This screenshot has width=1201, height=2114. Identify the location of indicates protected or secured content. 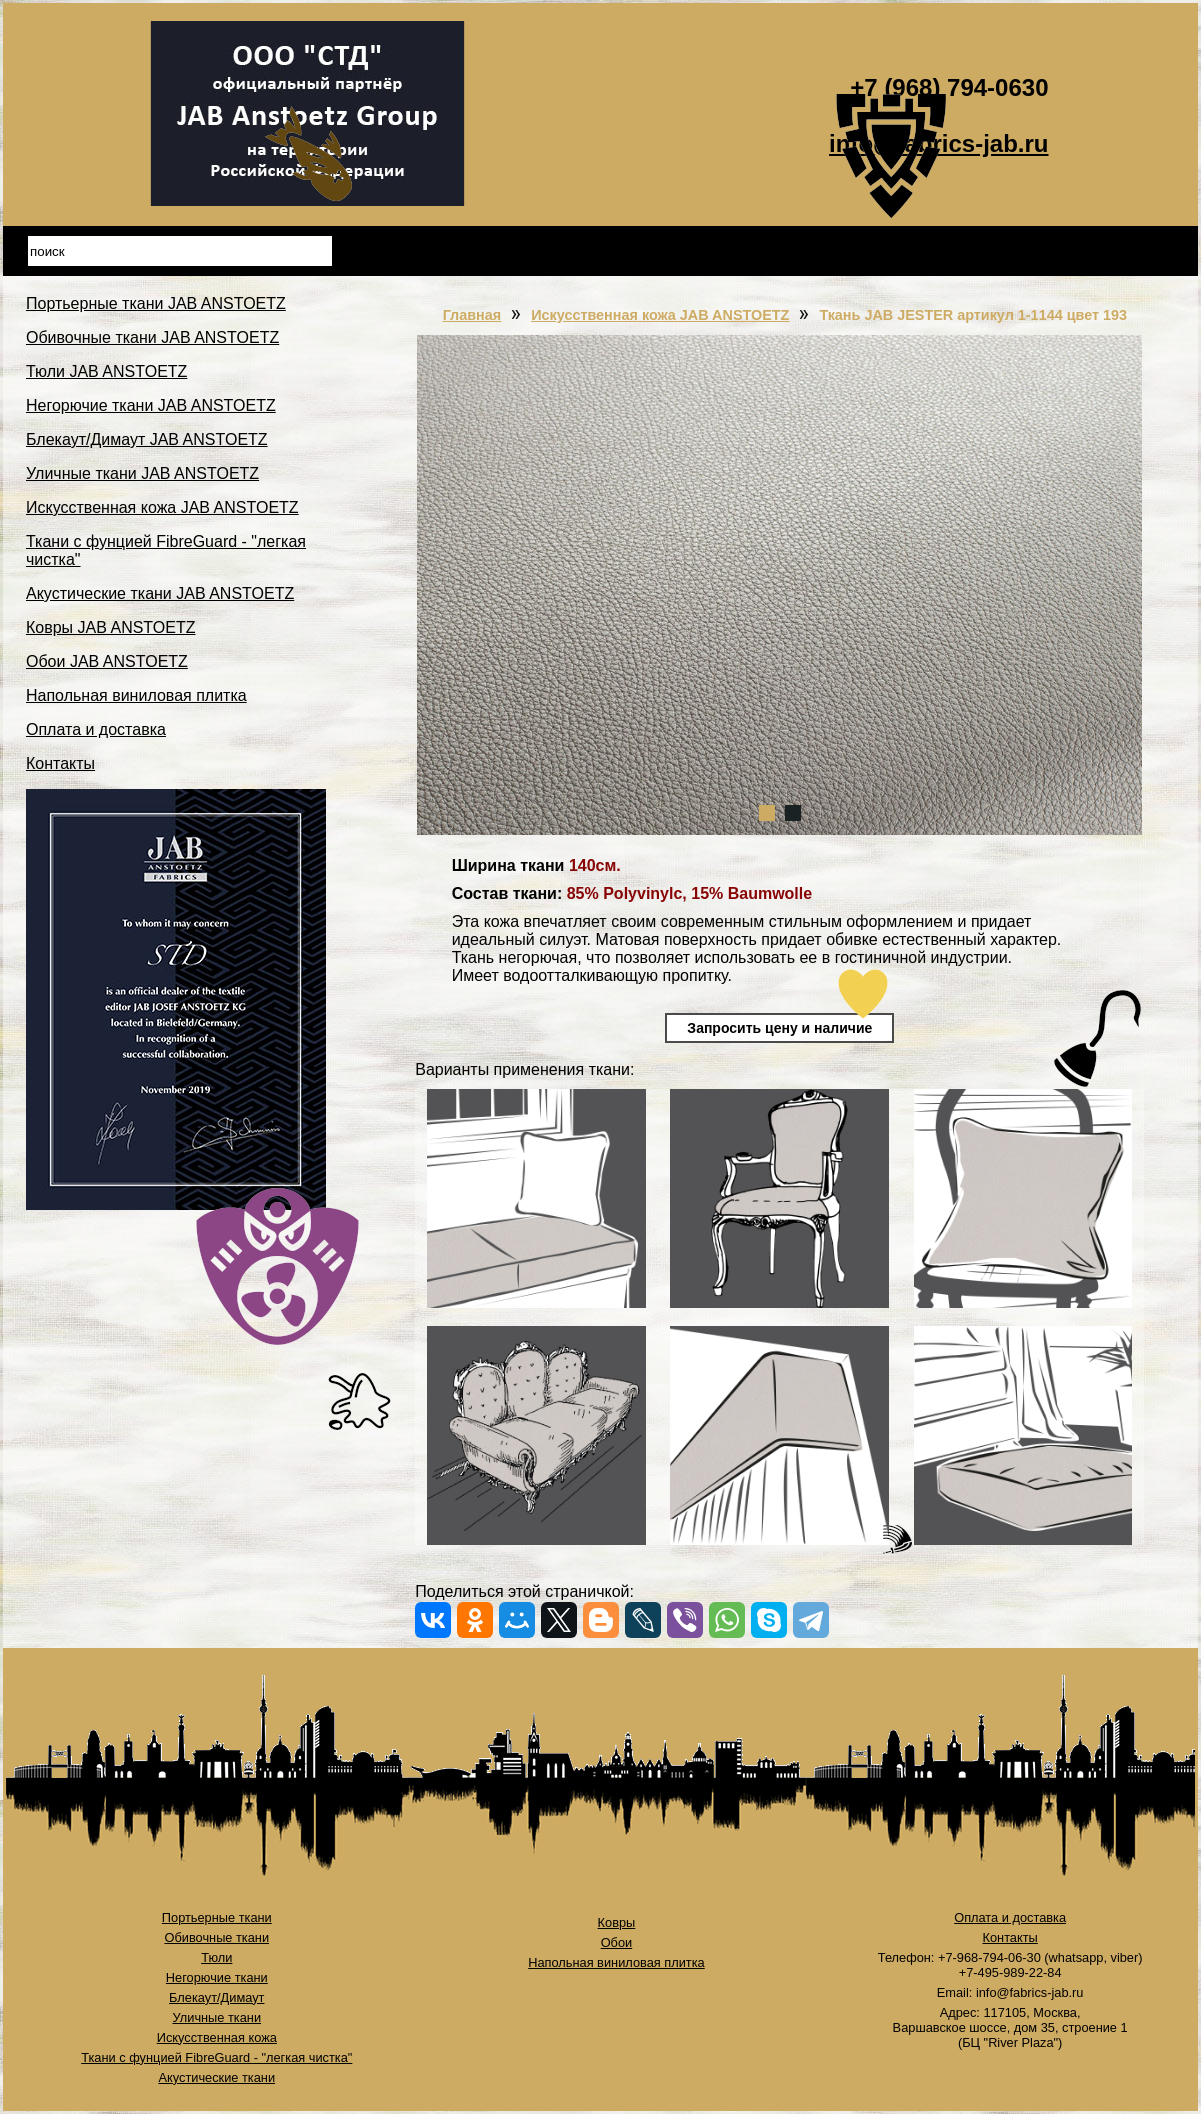
(891, 155).